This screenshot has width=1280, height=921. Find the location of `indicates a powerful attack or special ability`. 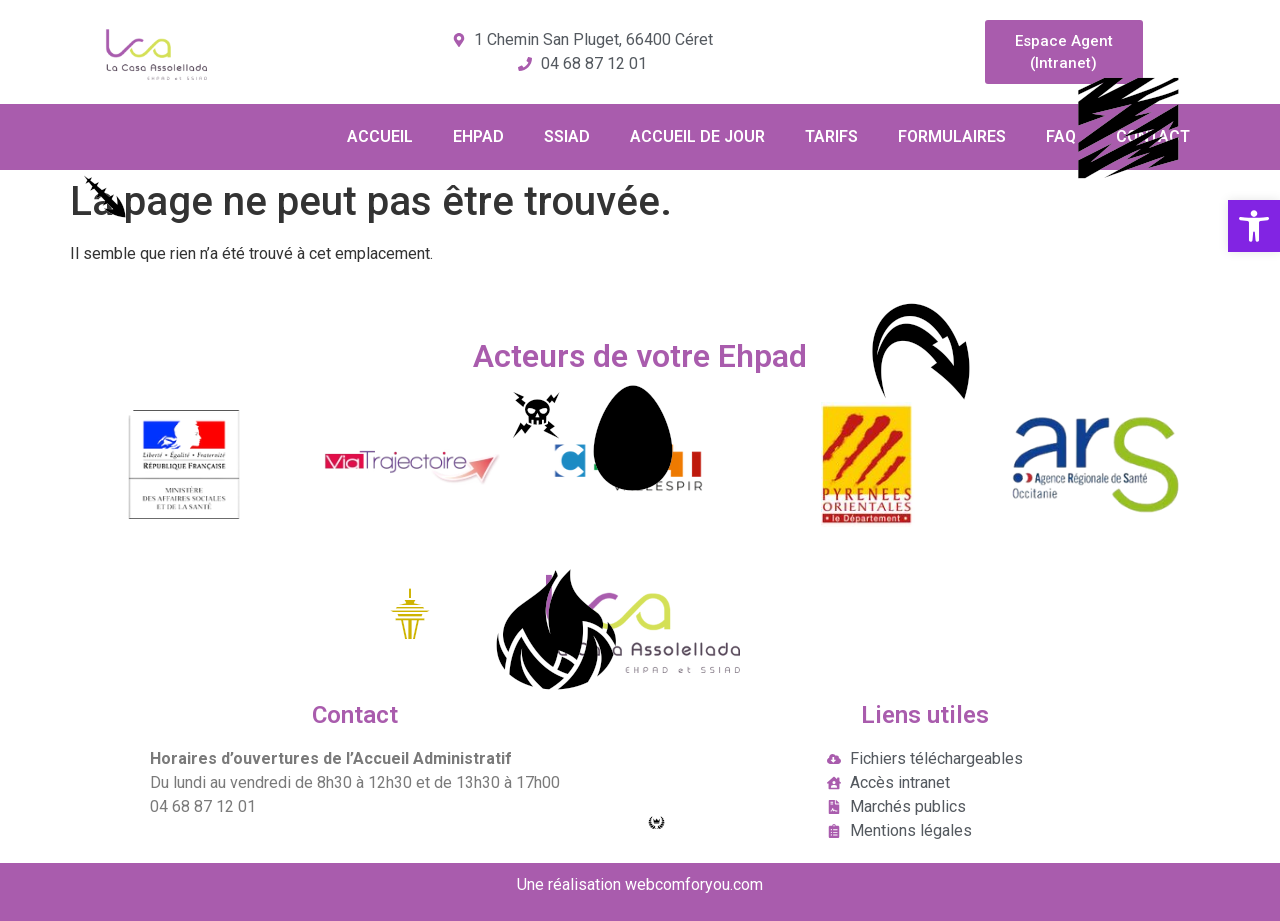

indicates a powerful attack or special ability is located at coordinates (536, 415).